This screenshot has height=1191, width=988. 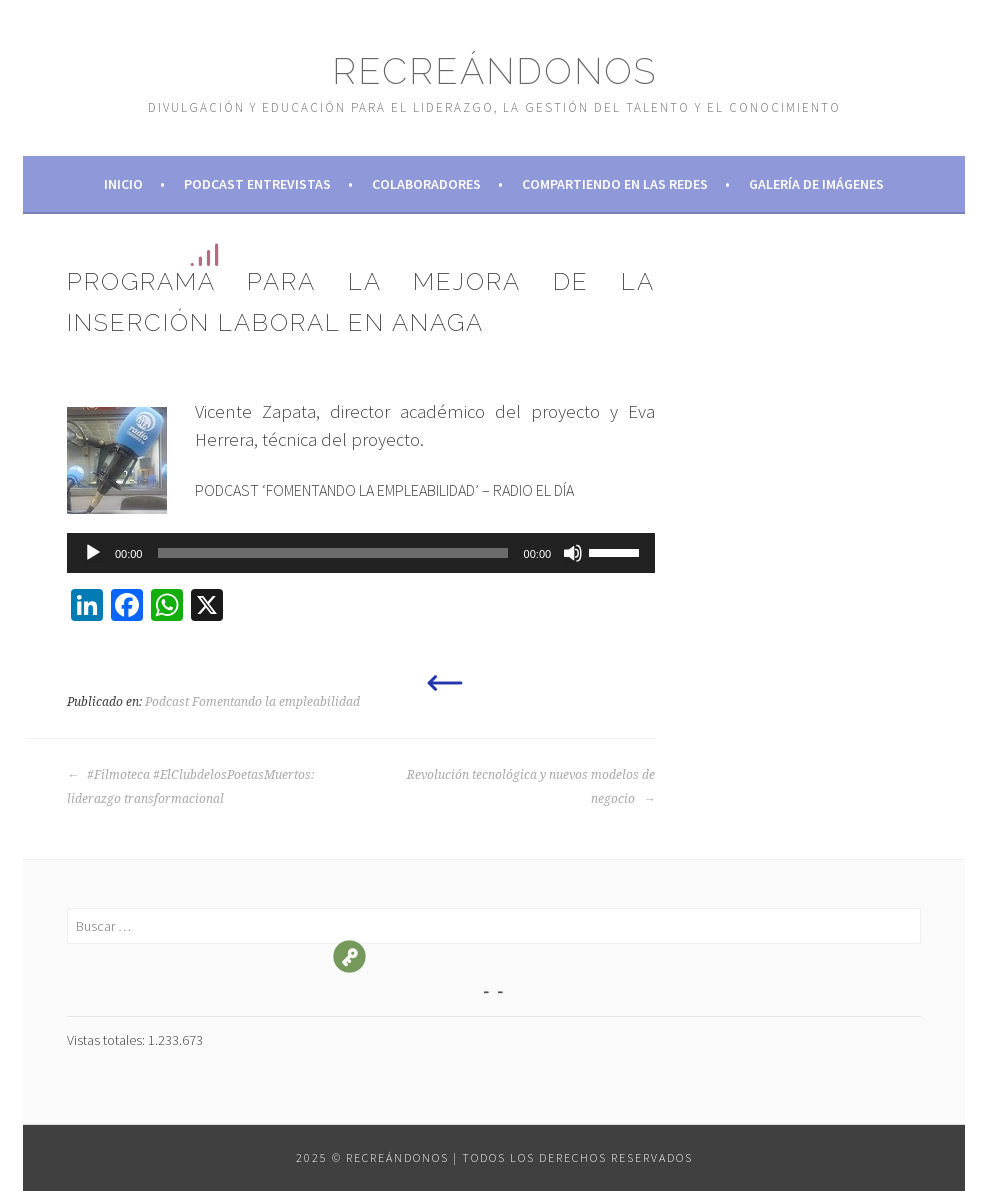 I want to click on indicates strong network or cellular signal strength, so click(x=208, y=251).